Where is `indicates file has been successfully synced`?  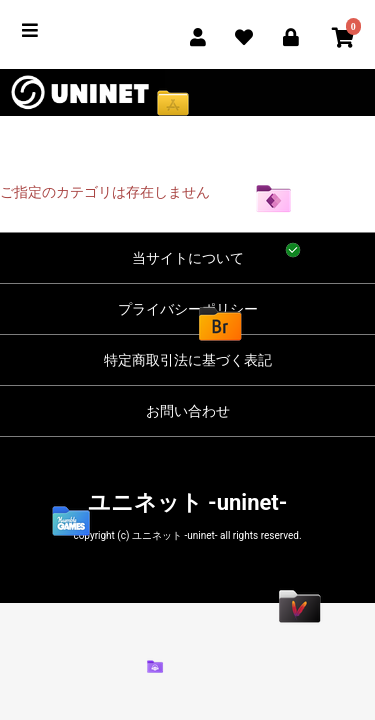
indicates file has been successfully synced is located at coordinates (293, 250).